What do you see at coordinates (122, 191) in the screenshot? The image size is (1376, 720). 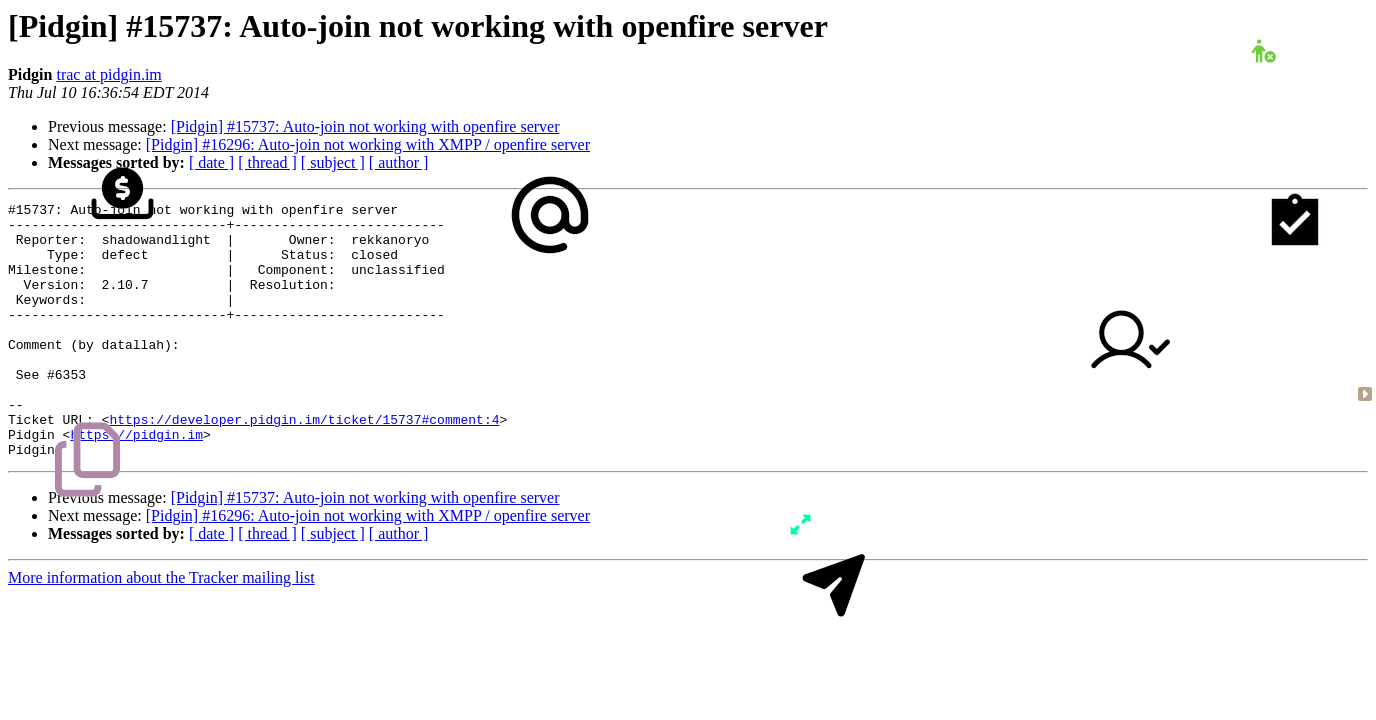 I see `make a donation` at bounding box center [122, 191].